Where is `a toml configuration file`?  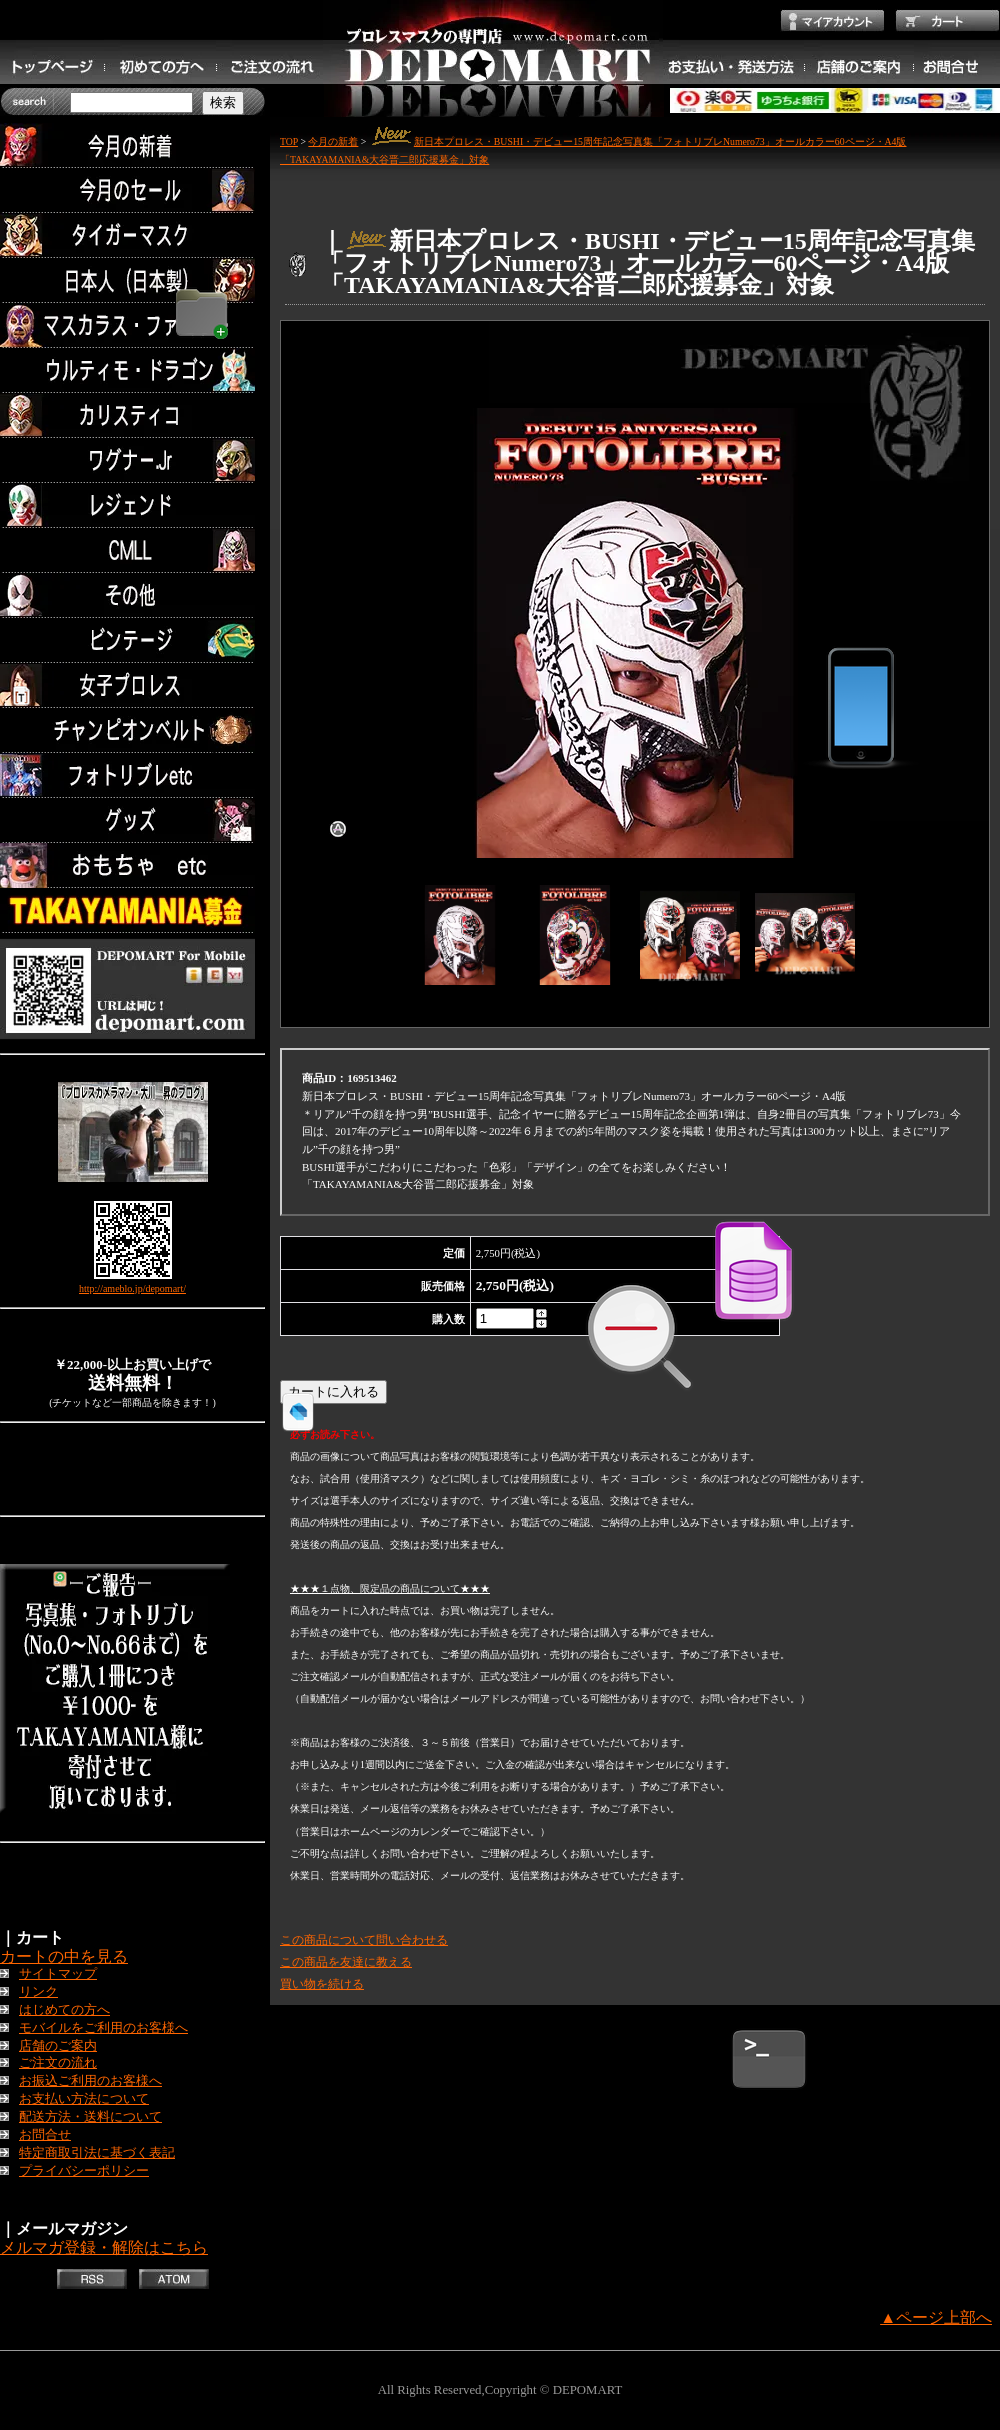 a toml configuration file is located at coordinates (21, 695).